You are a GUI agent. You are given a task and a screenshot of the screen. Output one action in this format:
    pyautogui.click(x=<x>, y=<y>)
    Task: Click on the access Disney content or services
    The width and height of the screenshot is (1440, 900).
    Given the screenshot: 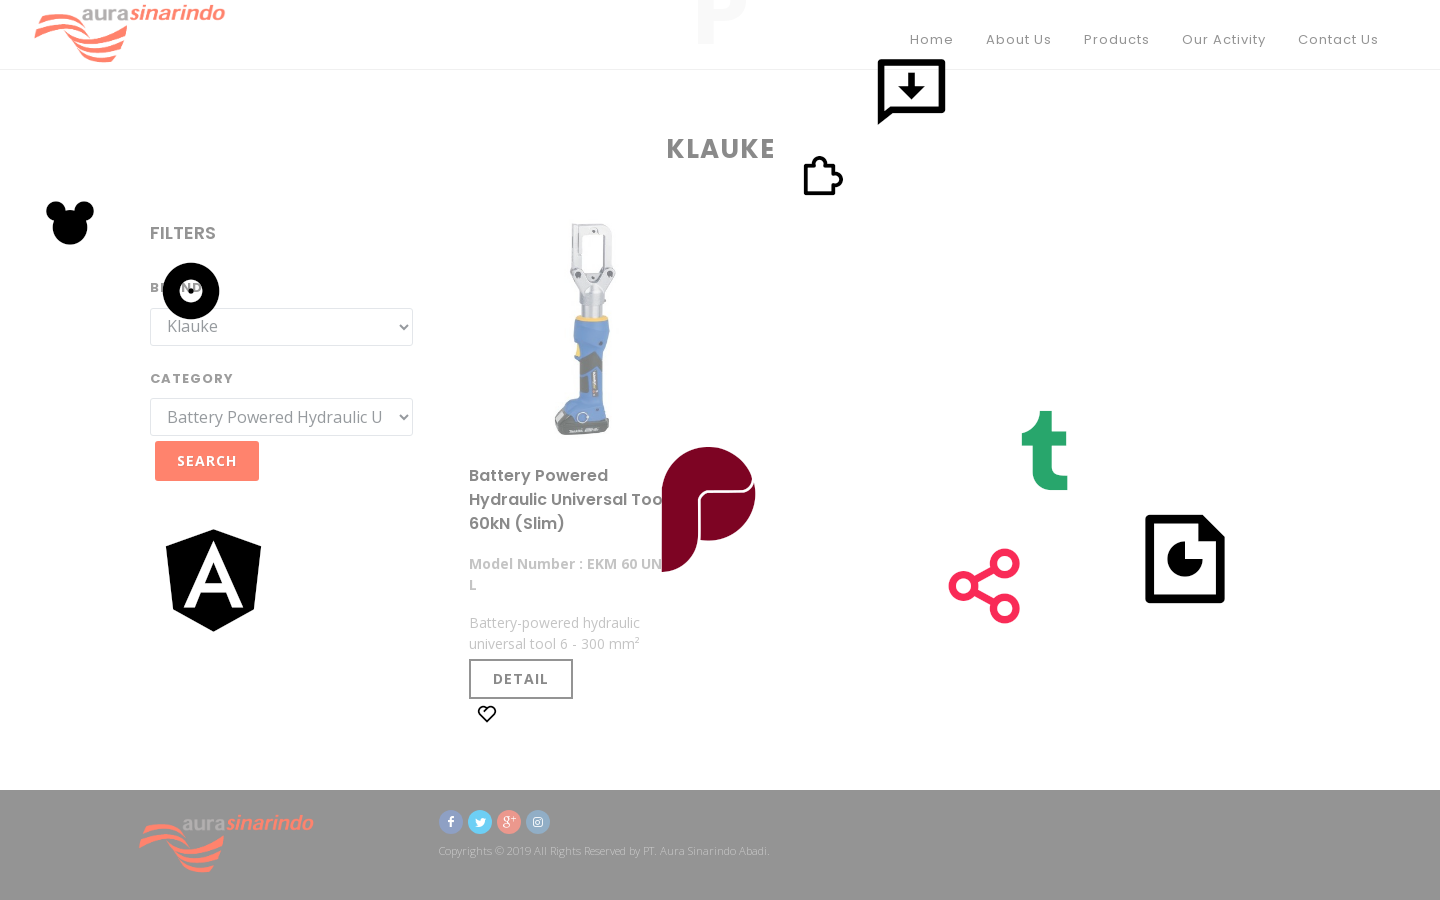 What is the action you would take?
    pyautogui.click(x=70, y=223)
    